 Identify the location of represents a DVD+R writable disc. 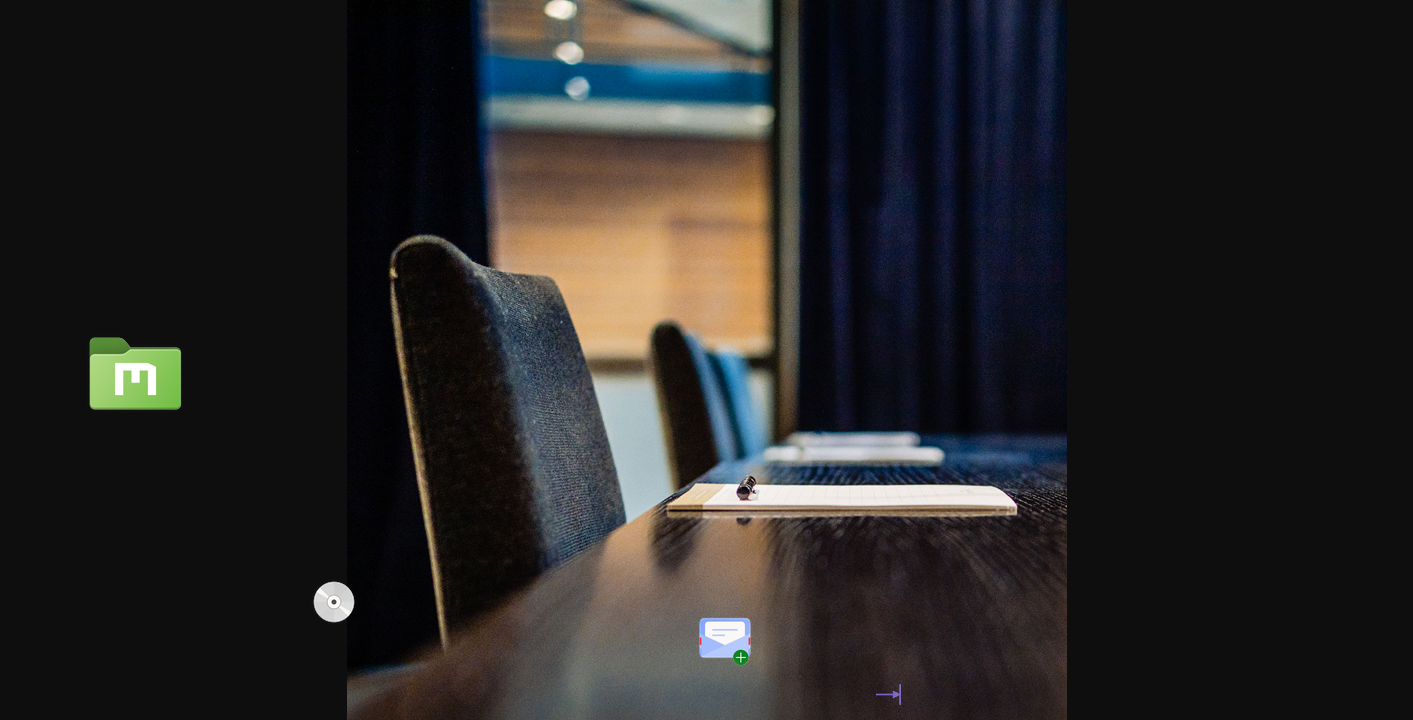
(334, 602).